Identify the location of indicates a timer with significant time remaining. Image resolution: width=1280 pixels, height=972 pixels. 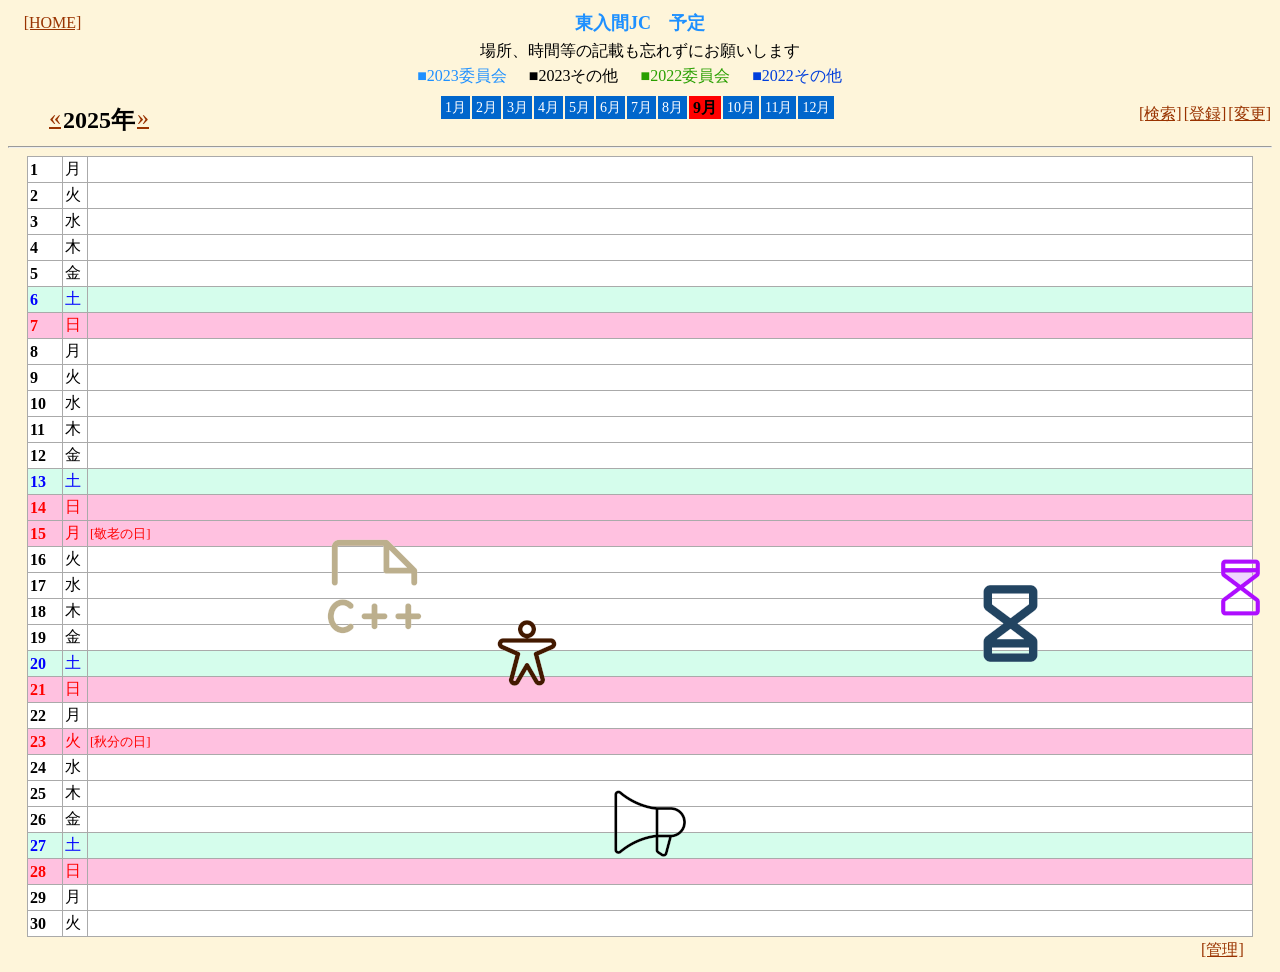
(1240, 587).